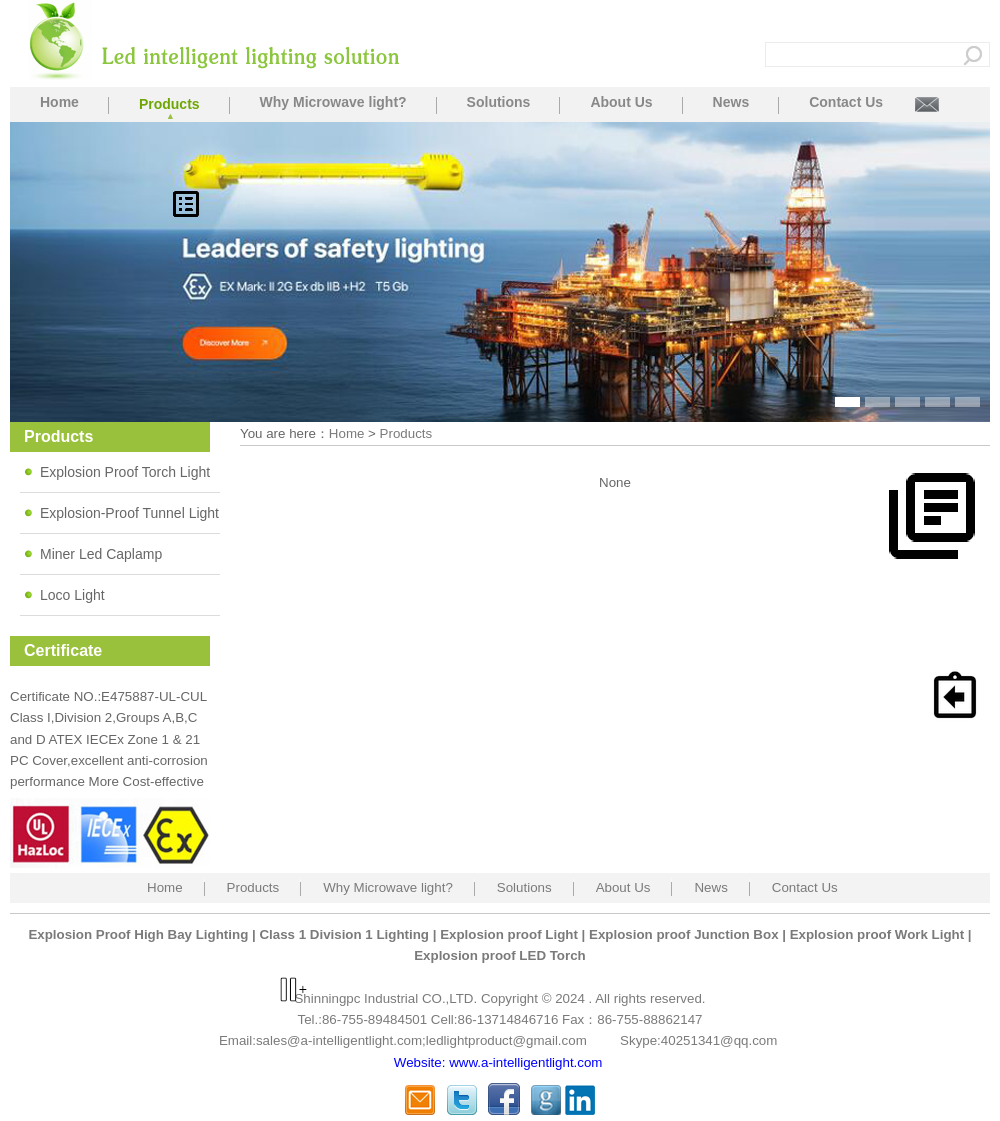 The width and height of the screenshot is (1000, 1121). I want to click on return or send back an assignment, so click(955, 697).